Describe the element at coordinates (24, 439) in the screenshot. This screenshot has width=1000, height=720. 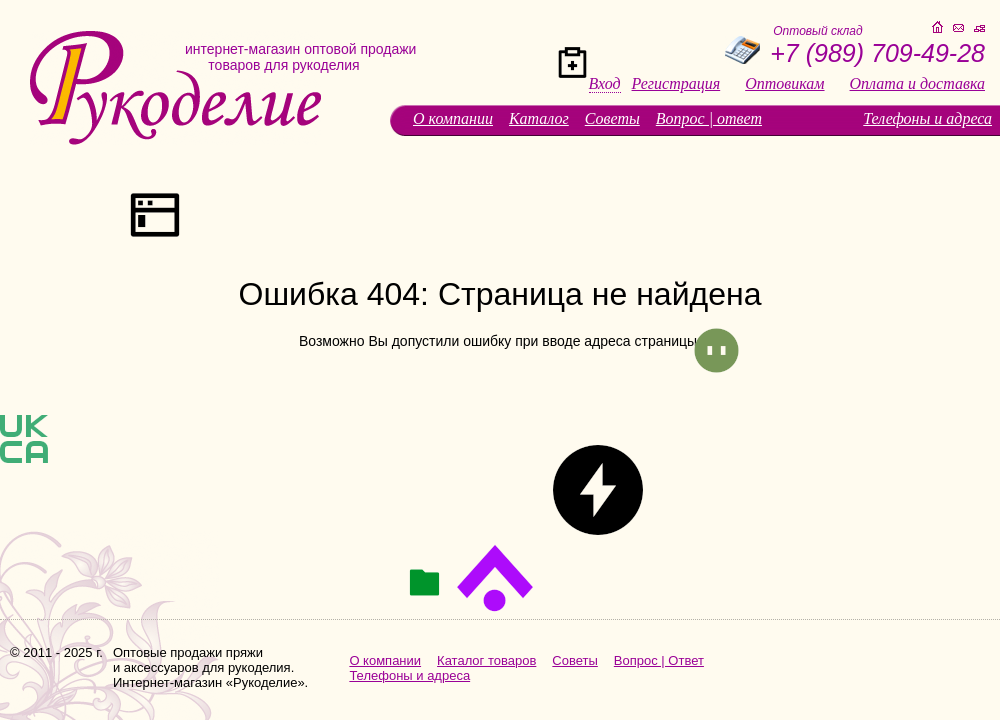
I see `UKCA (UK Conformity Assessed) certification mark` at that location.